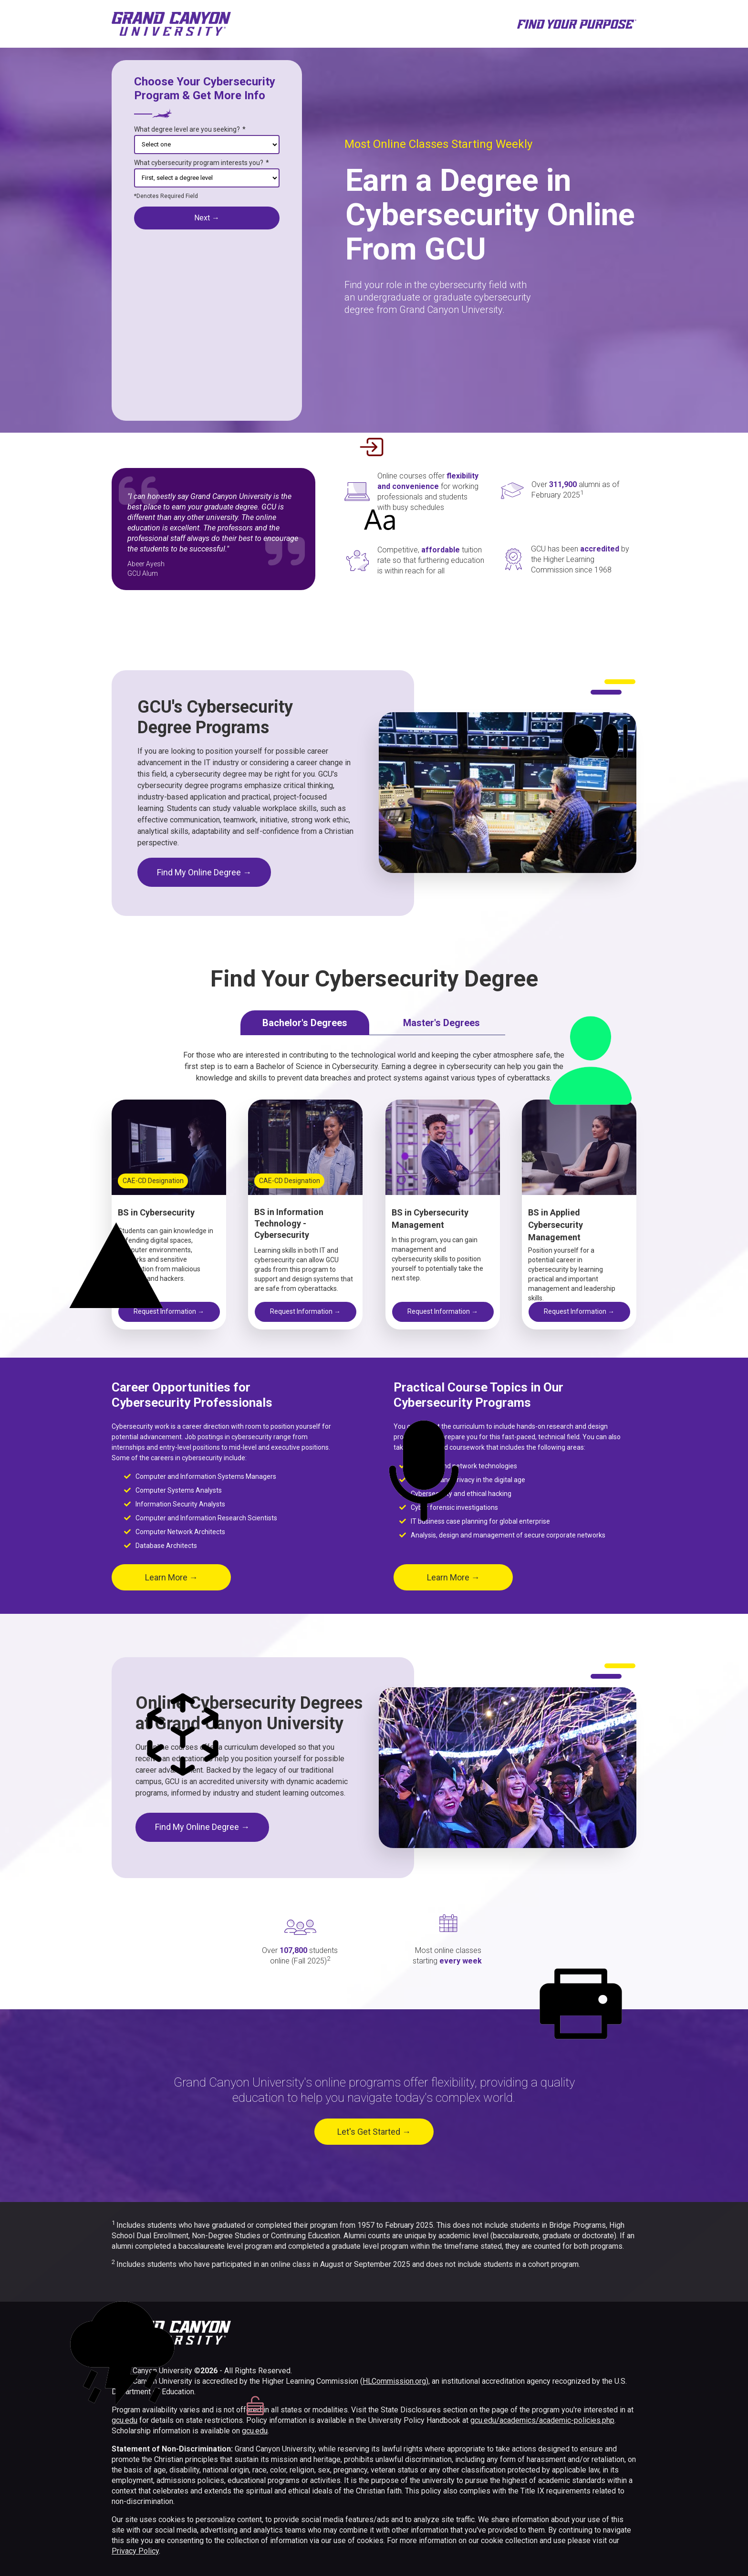 This screenshot has height=2576, width=748. What do you see at coordinates (183, 1735) in the screenshot?
I see `access apple AR features or settings` at bounding box center [183, 1735].